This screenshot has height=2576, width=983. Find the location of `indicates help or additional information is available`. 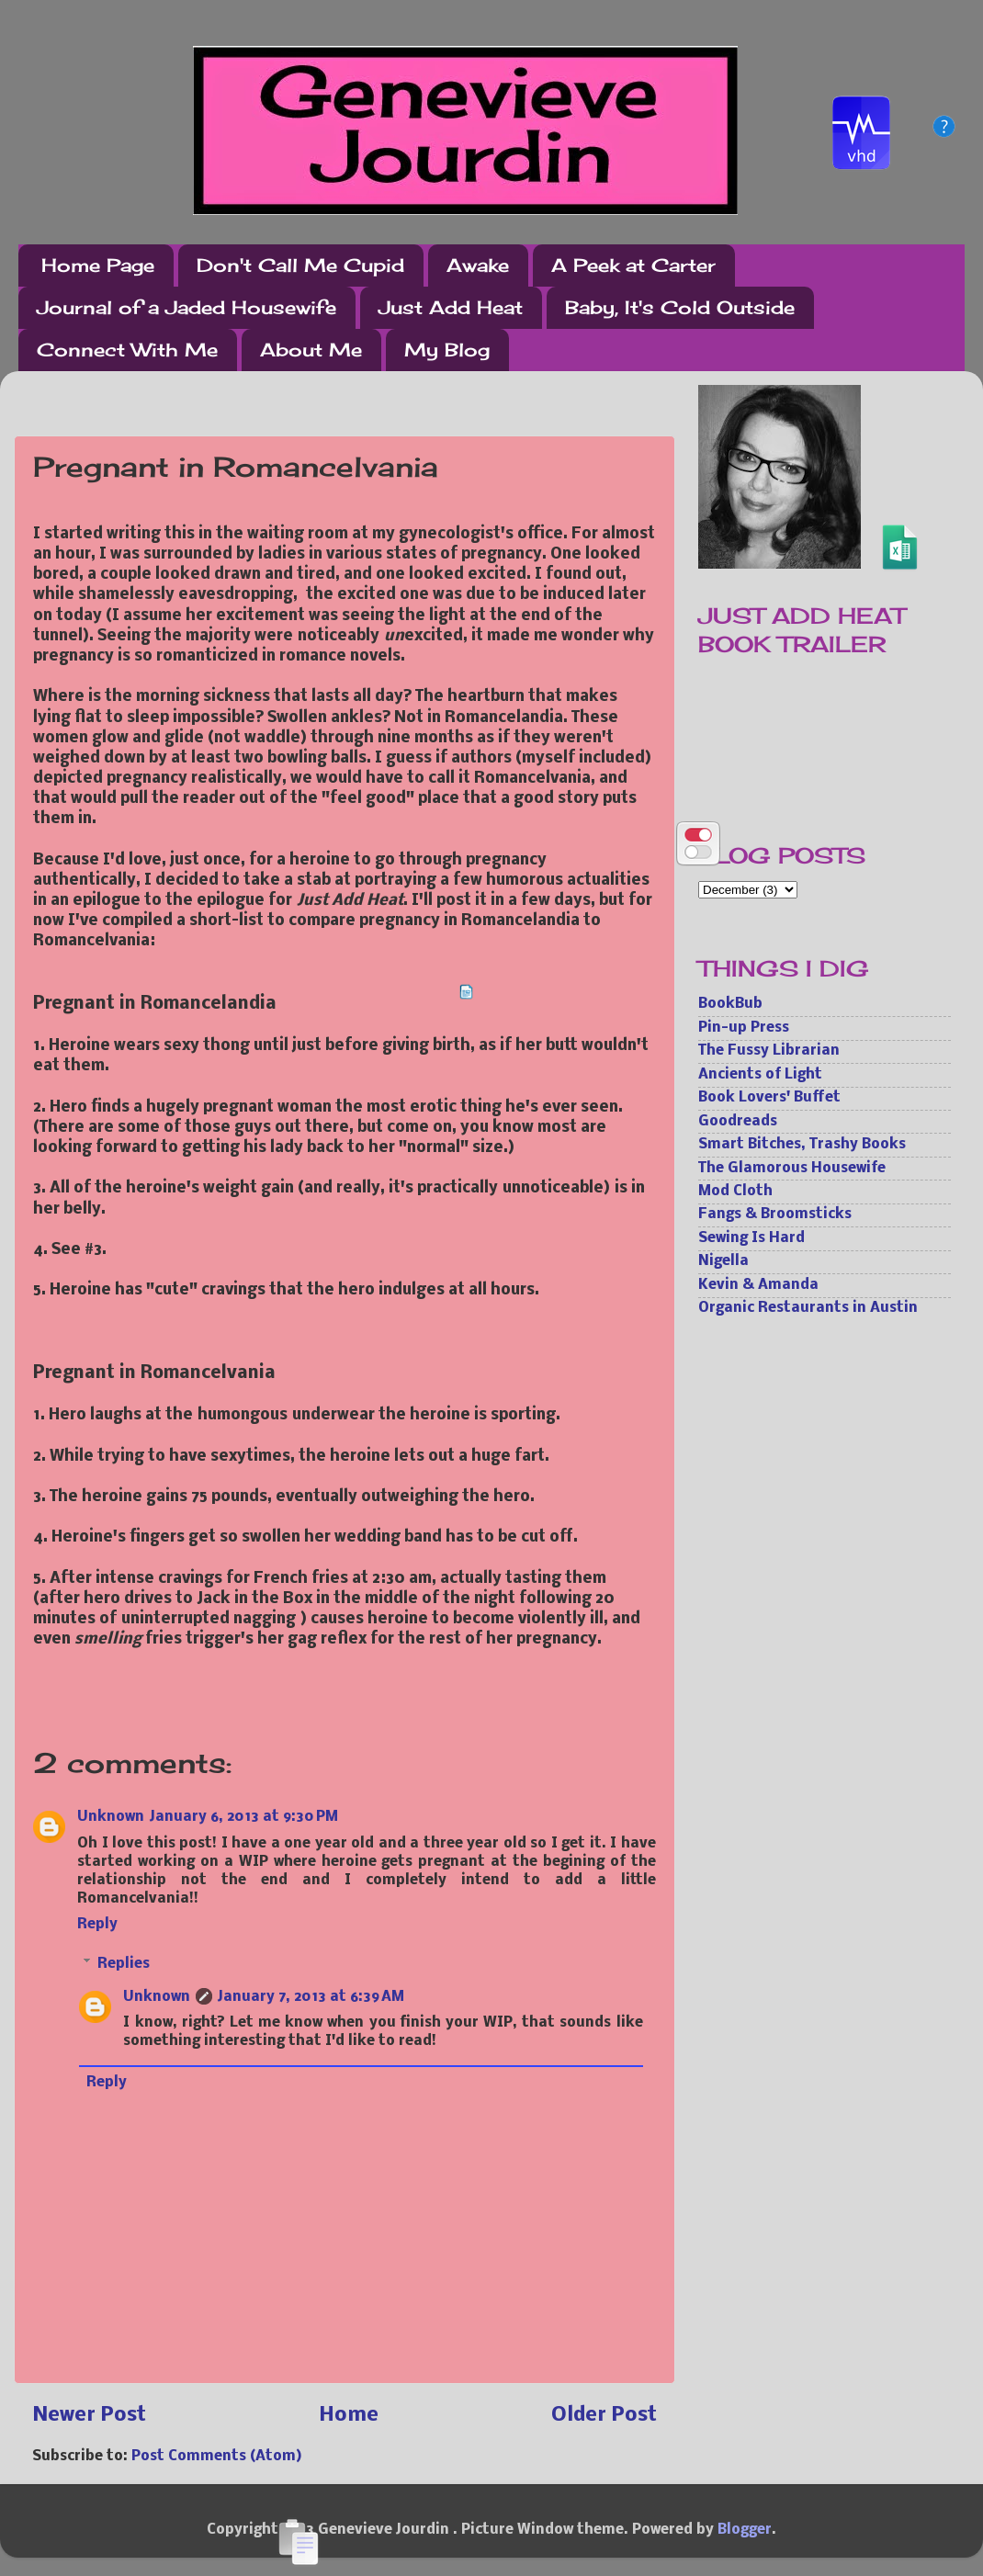

indicates help or additional information is available is located at coordinates (943, 126).